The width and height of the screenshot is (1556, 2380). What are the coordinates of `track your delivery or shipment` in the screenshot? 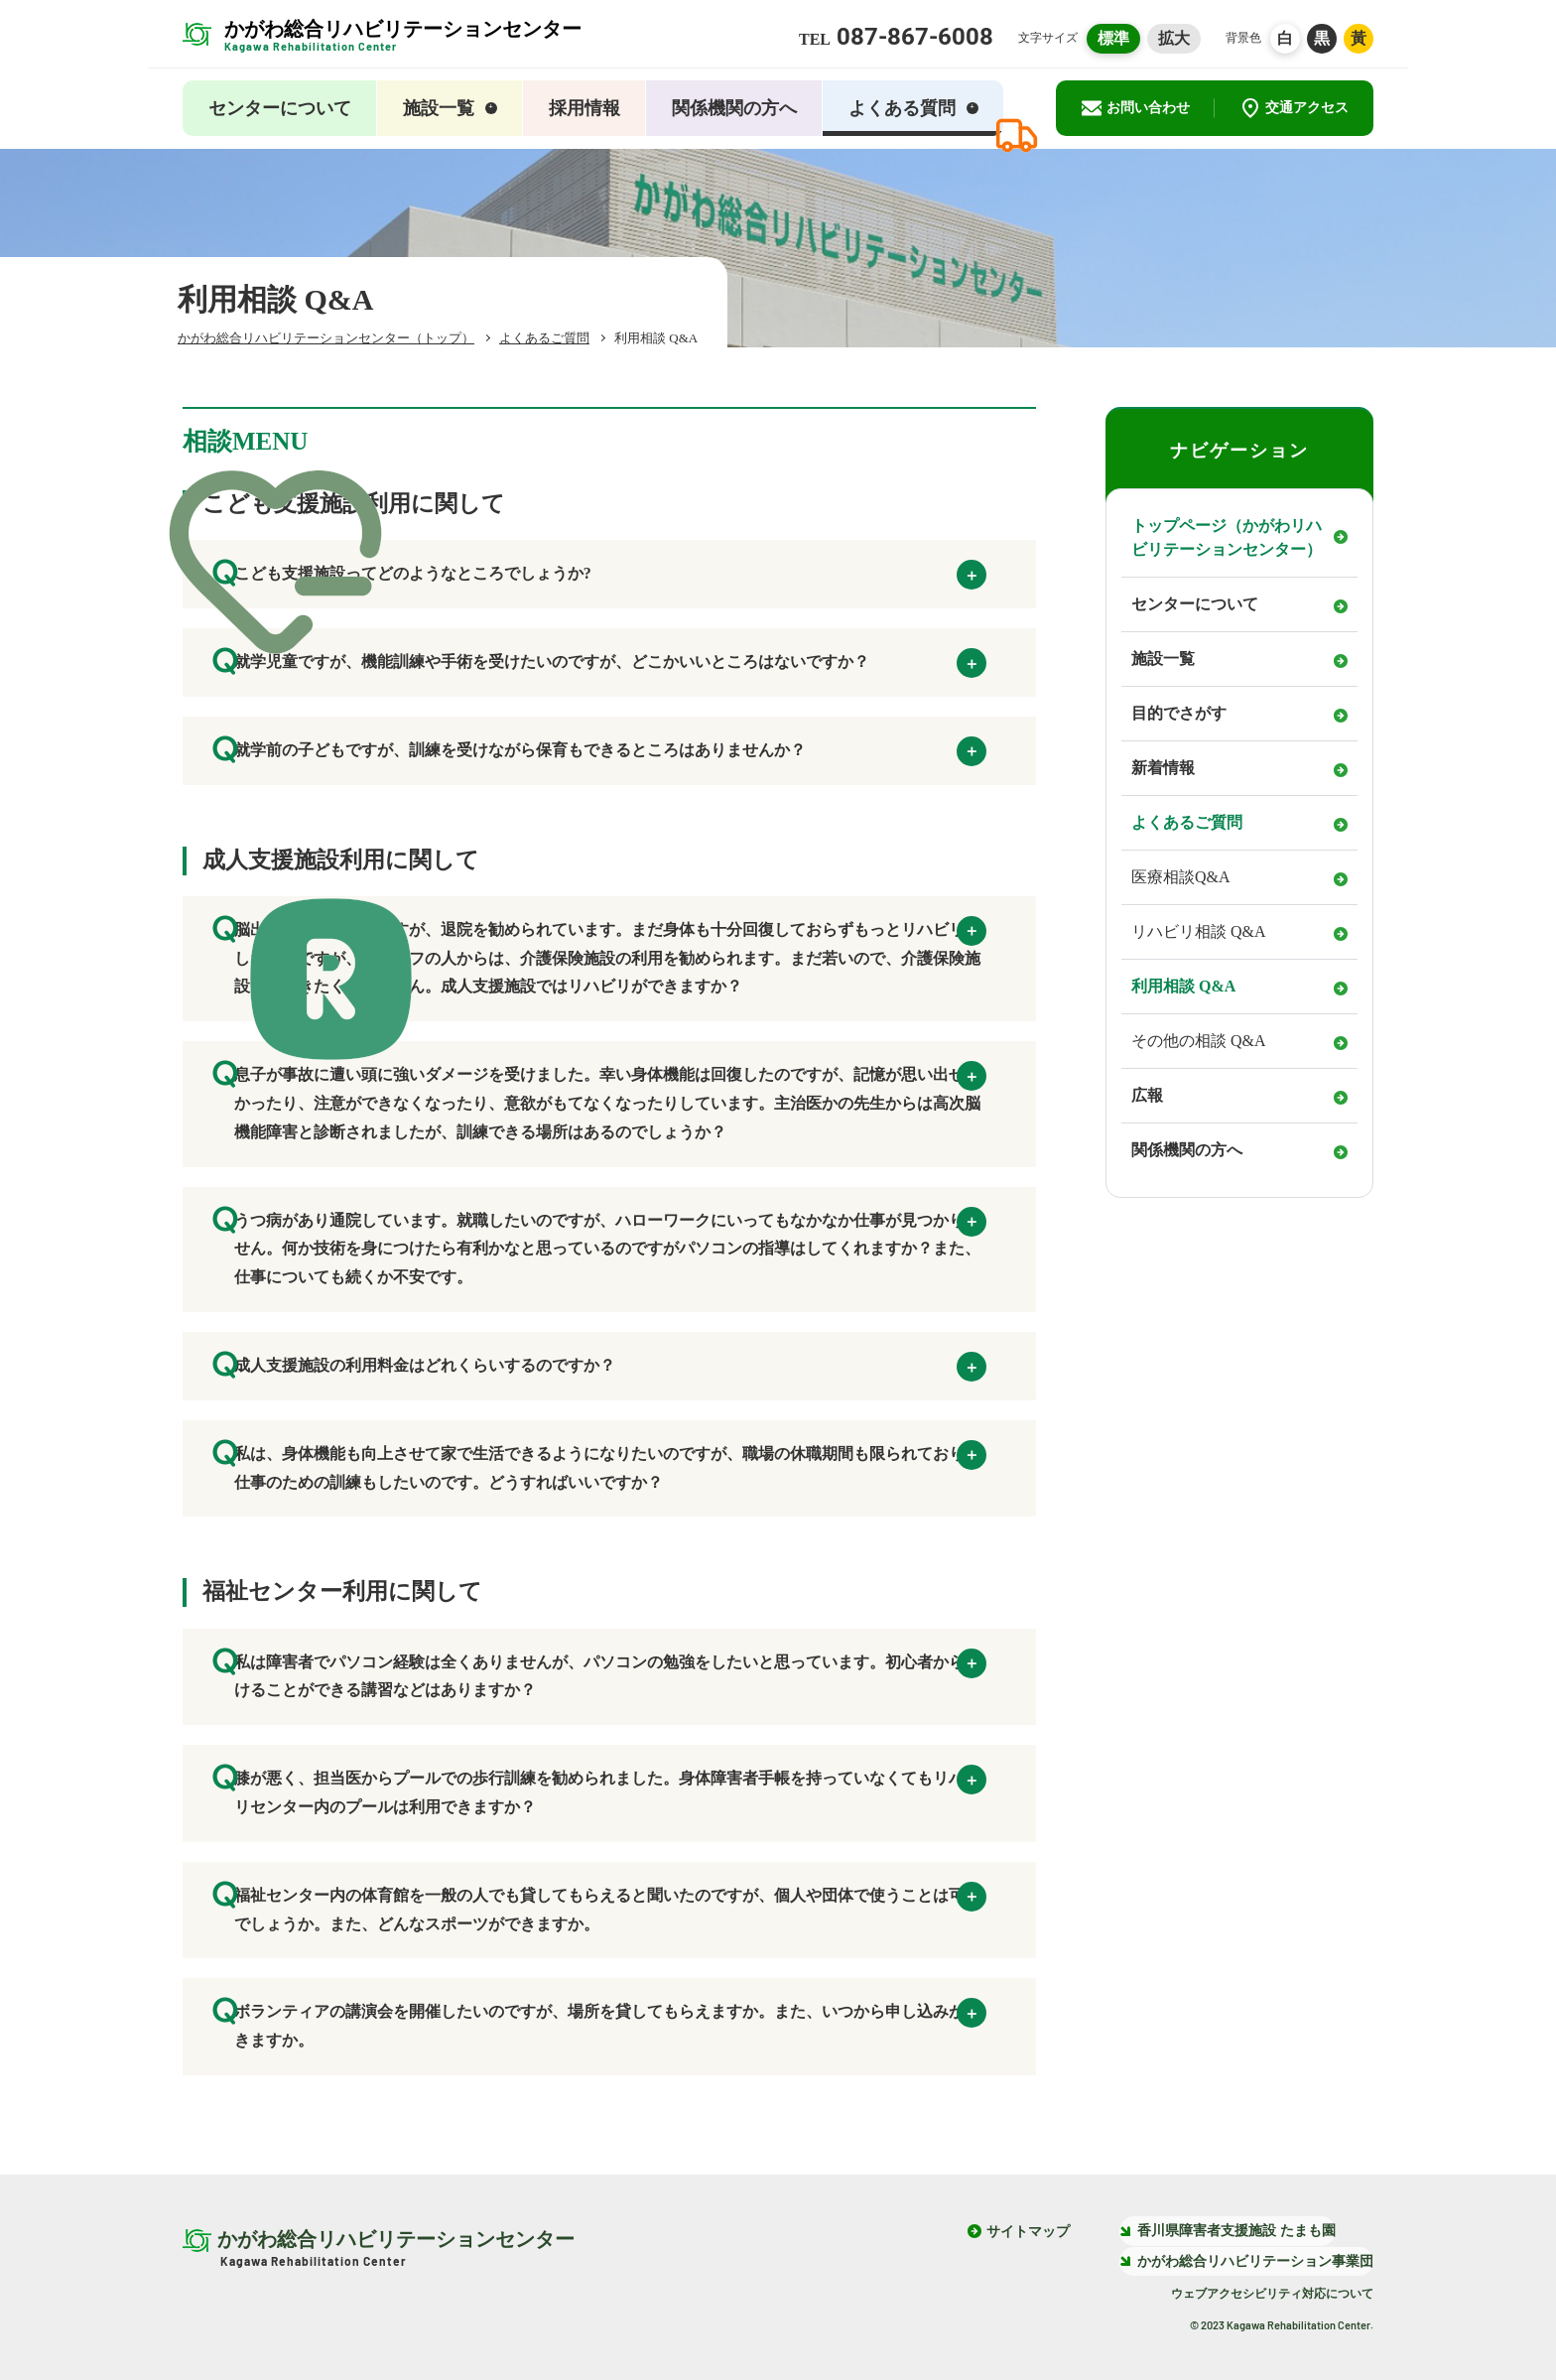 It's located at (1016, 135).